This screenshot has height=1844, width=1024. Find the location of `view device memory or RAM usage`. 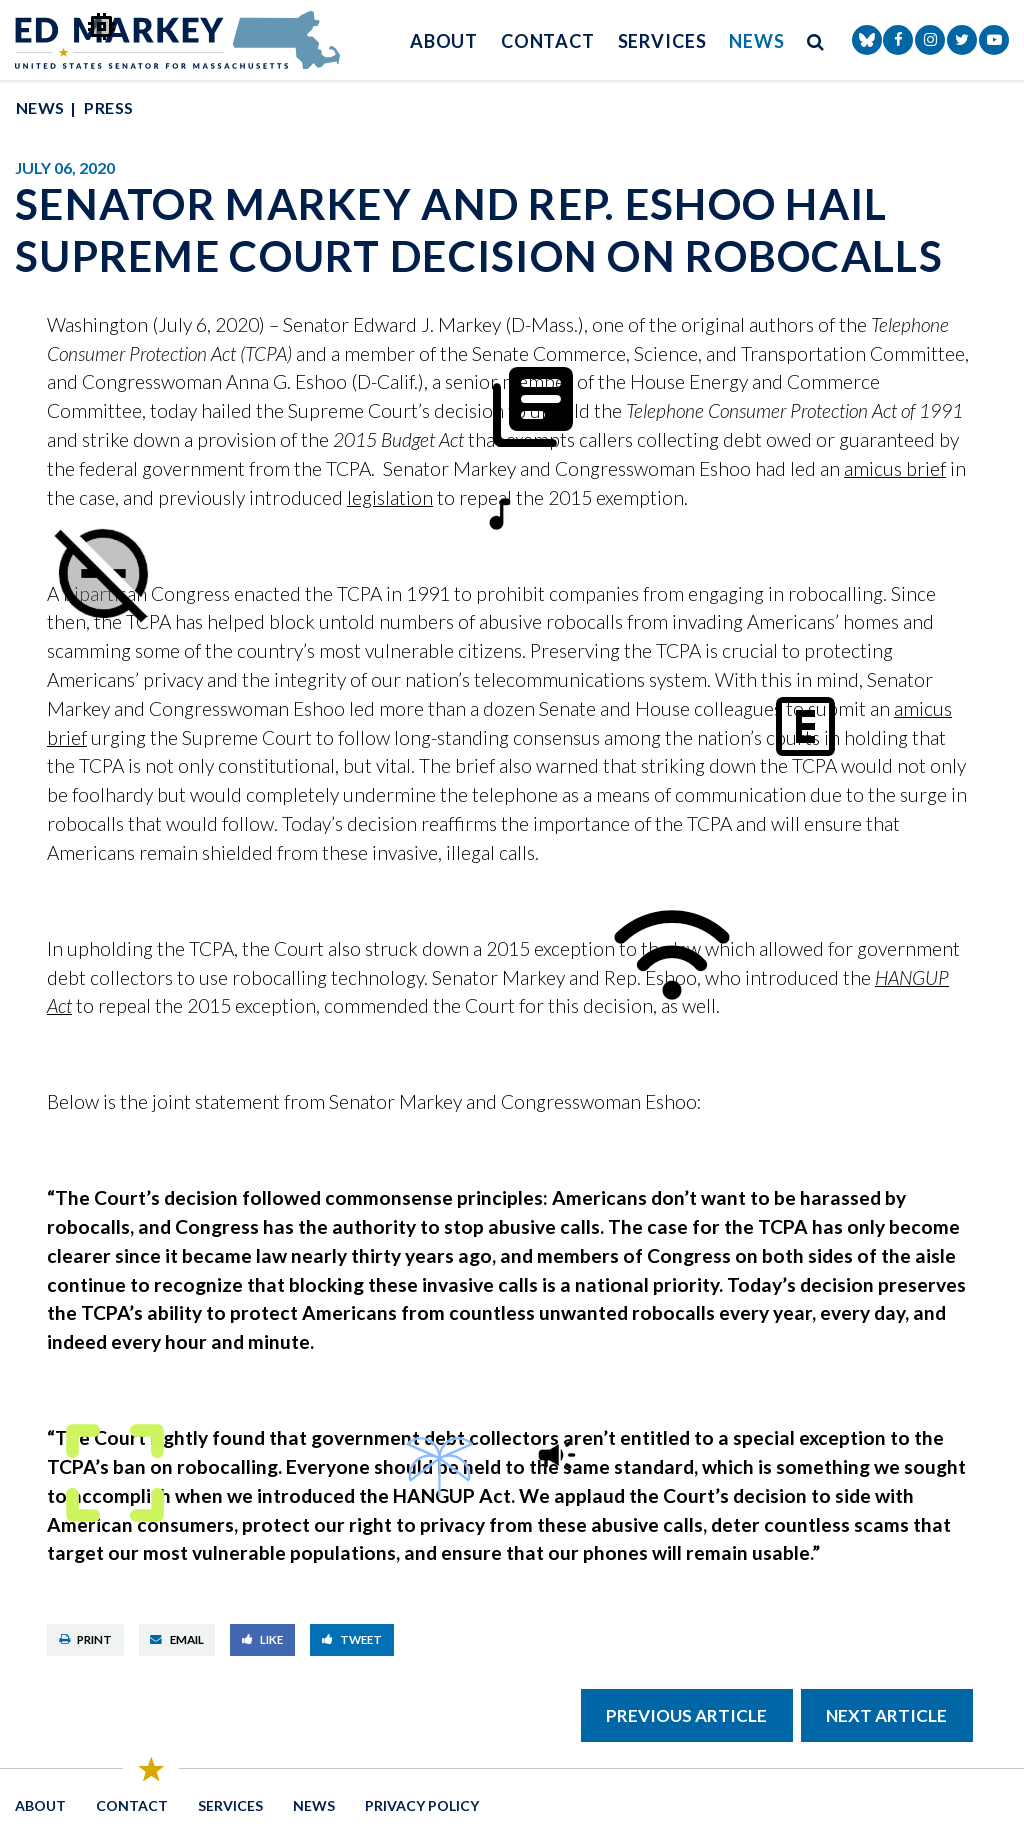

view device memory or RAM usage is located at coordinates (101, 26).